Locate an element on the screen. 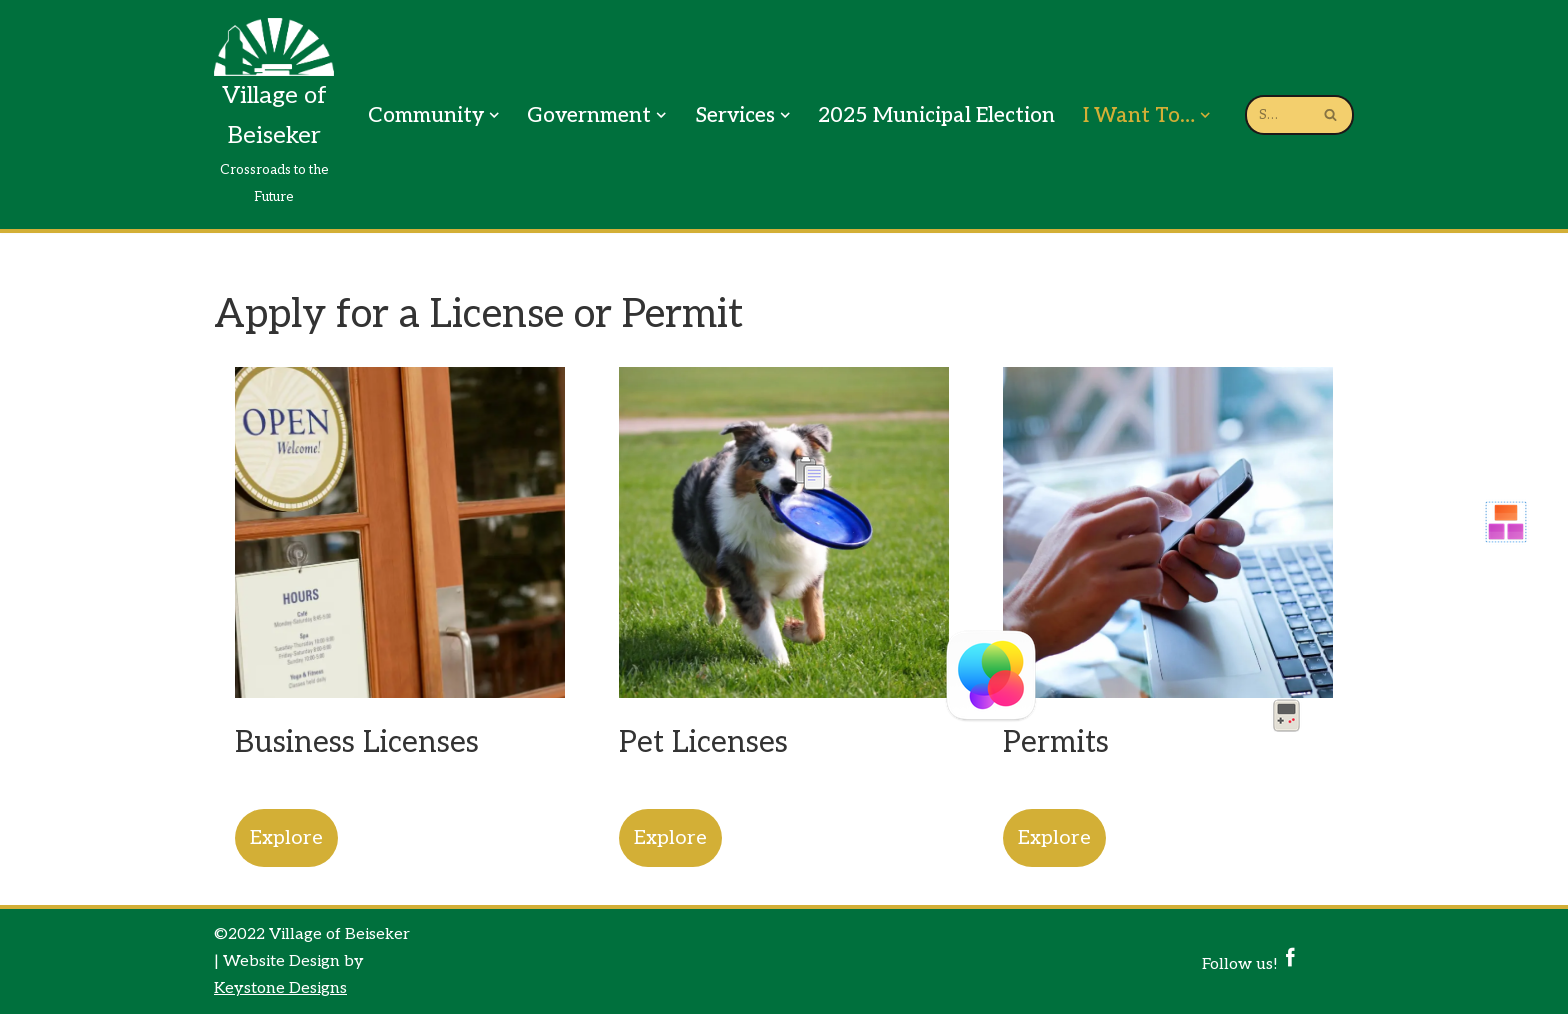 The width and height of the screenshot is (1568, 1014). open the games app or game store is located at coordinates (1286, 715).